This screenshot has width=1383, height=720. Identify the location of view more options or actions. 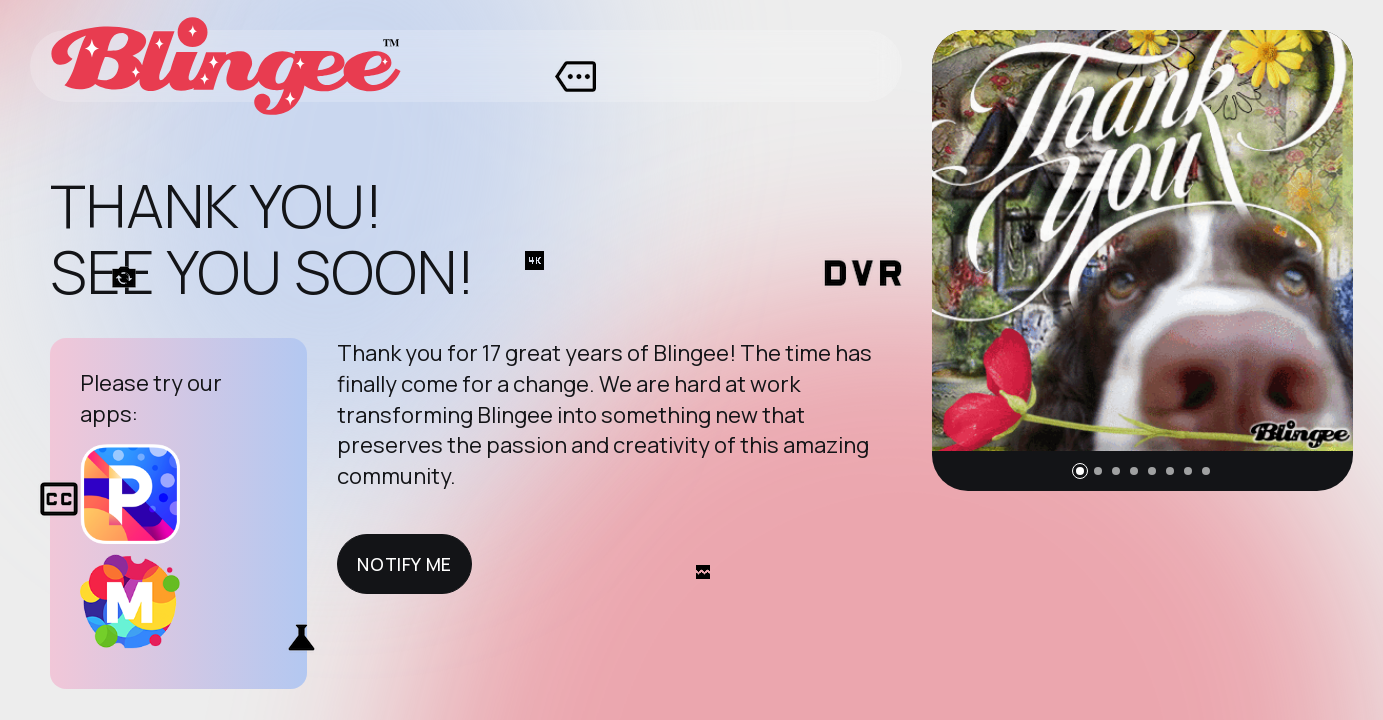
(575, 76).